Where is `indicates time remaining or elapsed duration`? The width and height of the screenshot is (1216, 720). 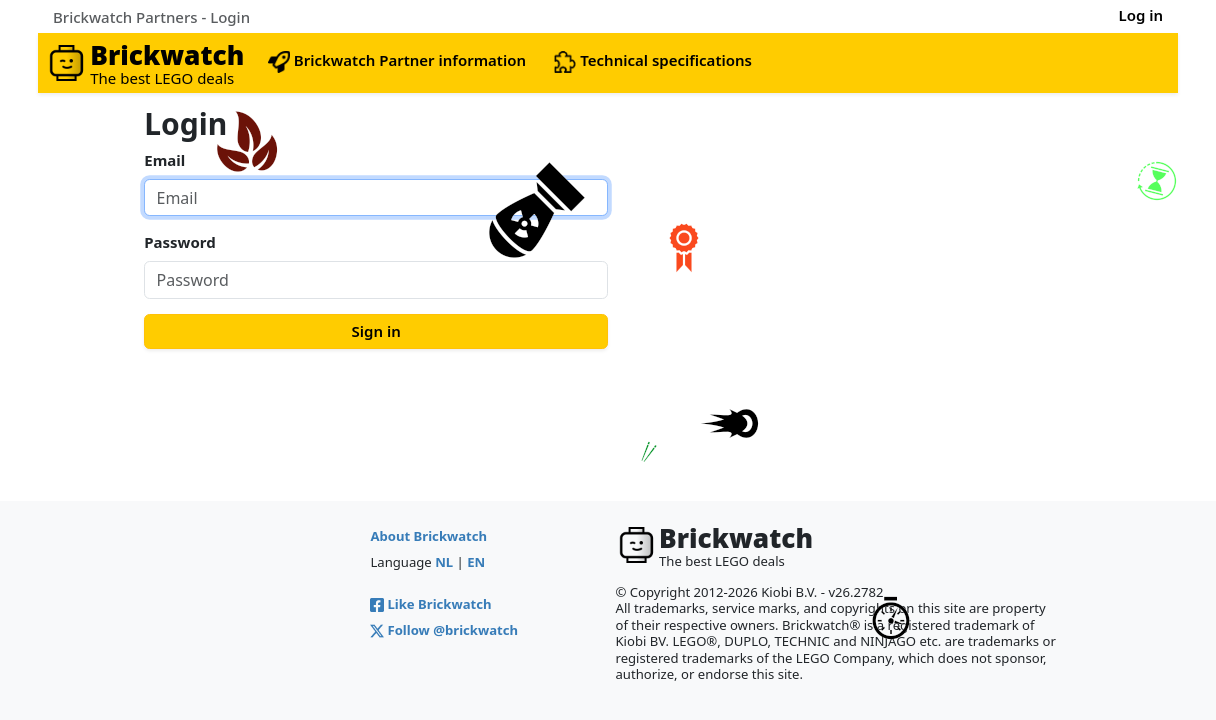
indicates time remaining or elapsed duration is located at coordinates (1157, 181).